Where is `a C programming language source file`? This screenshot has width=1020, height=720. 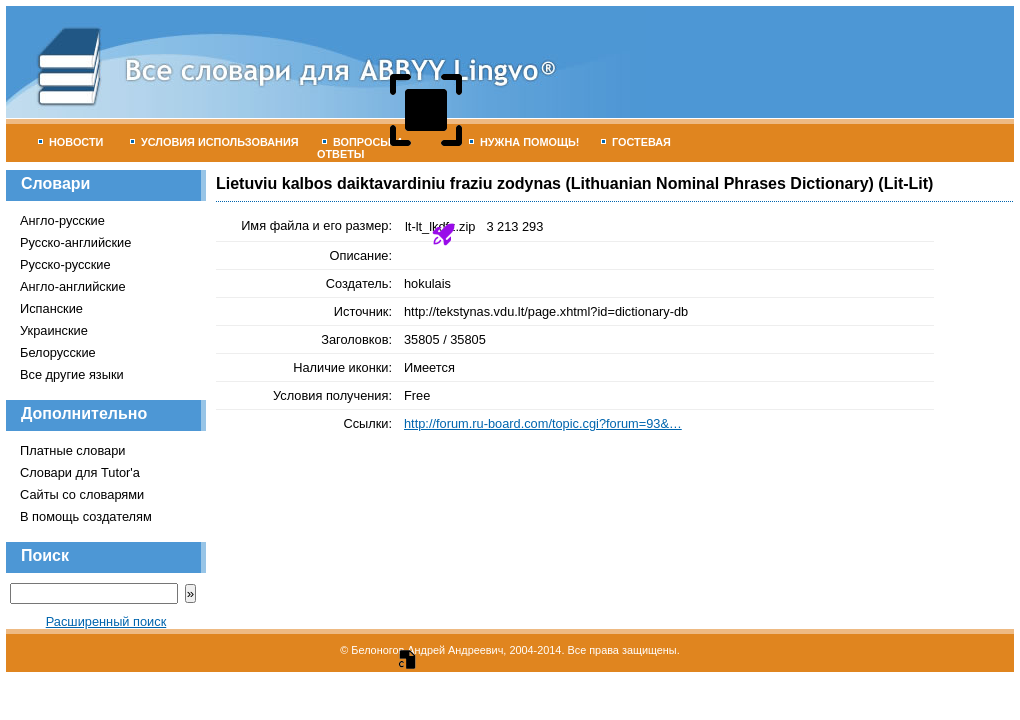
a C programming language source file is located at coordinates (407, 659).